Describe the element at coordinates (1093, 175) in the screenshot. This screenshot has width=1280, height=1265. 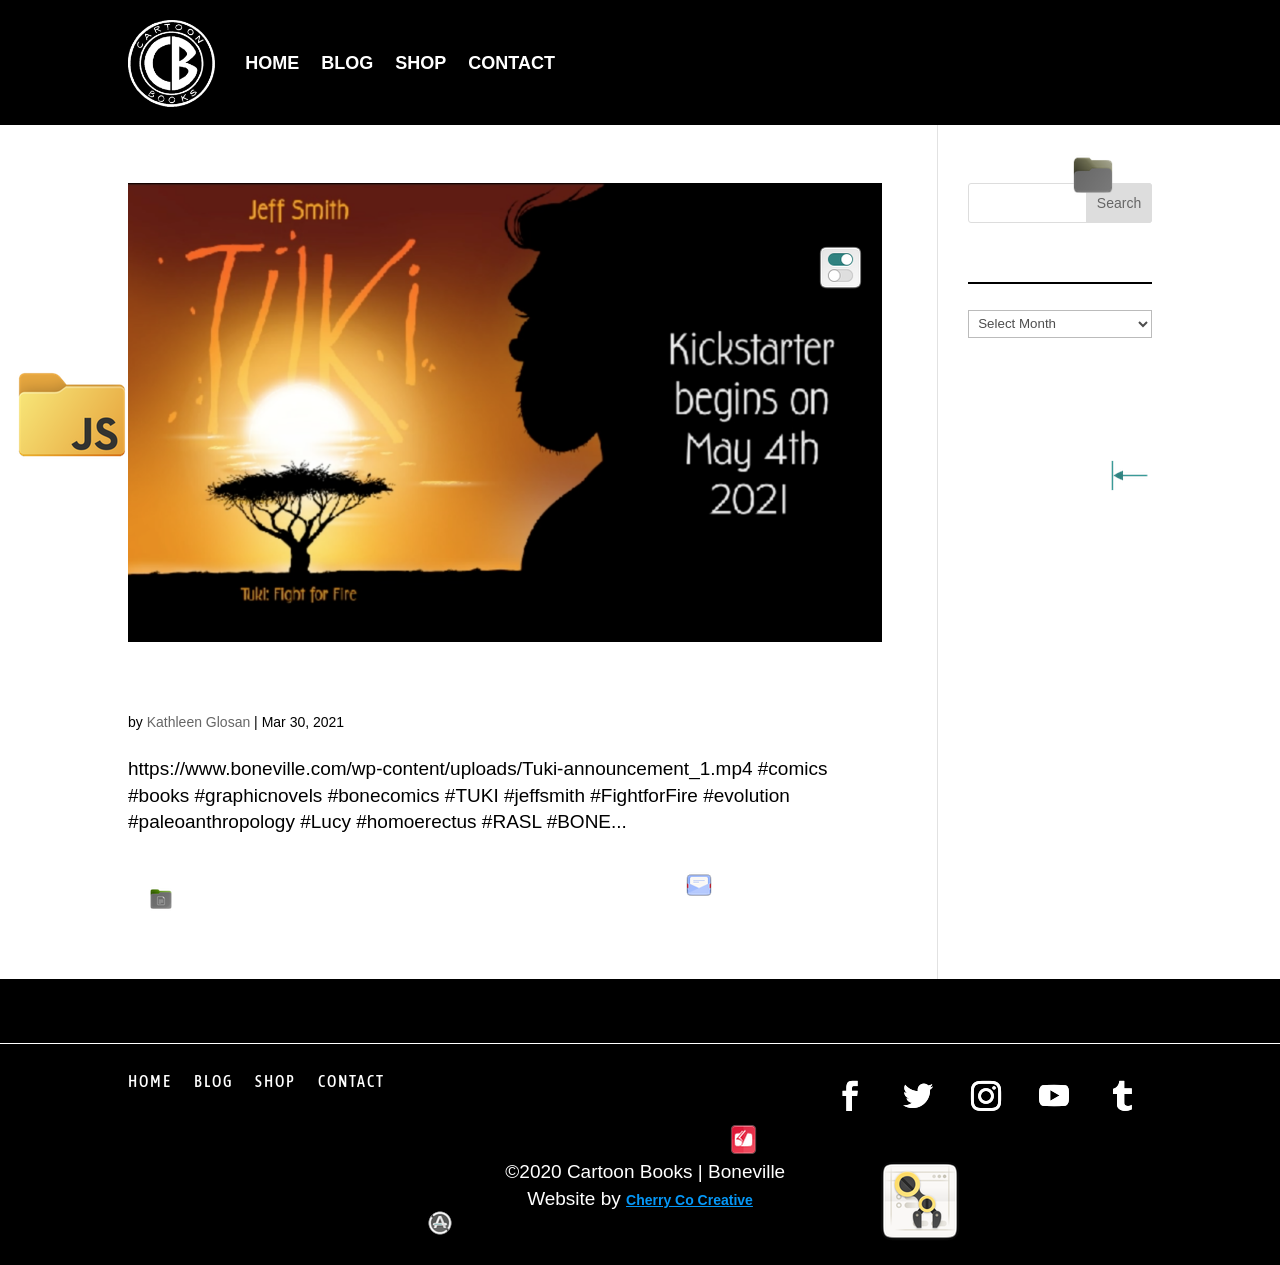
I see `indicates a valid drop target for dragging files` at that location.